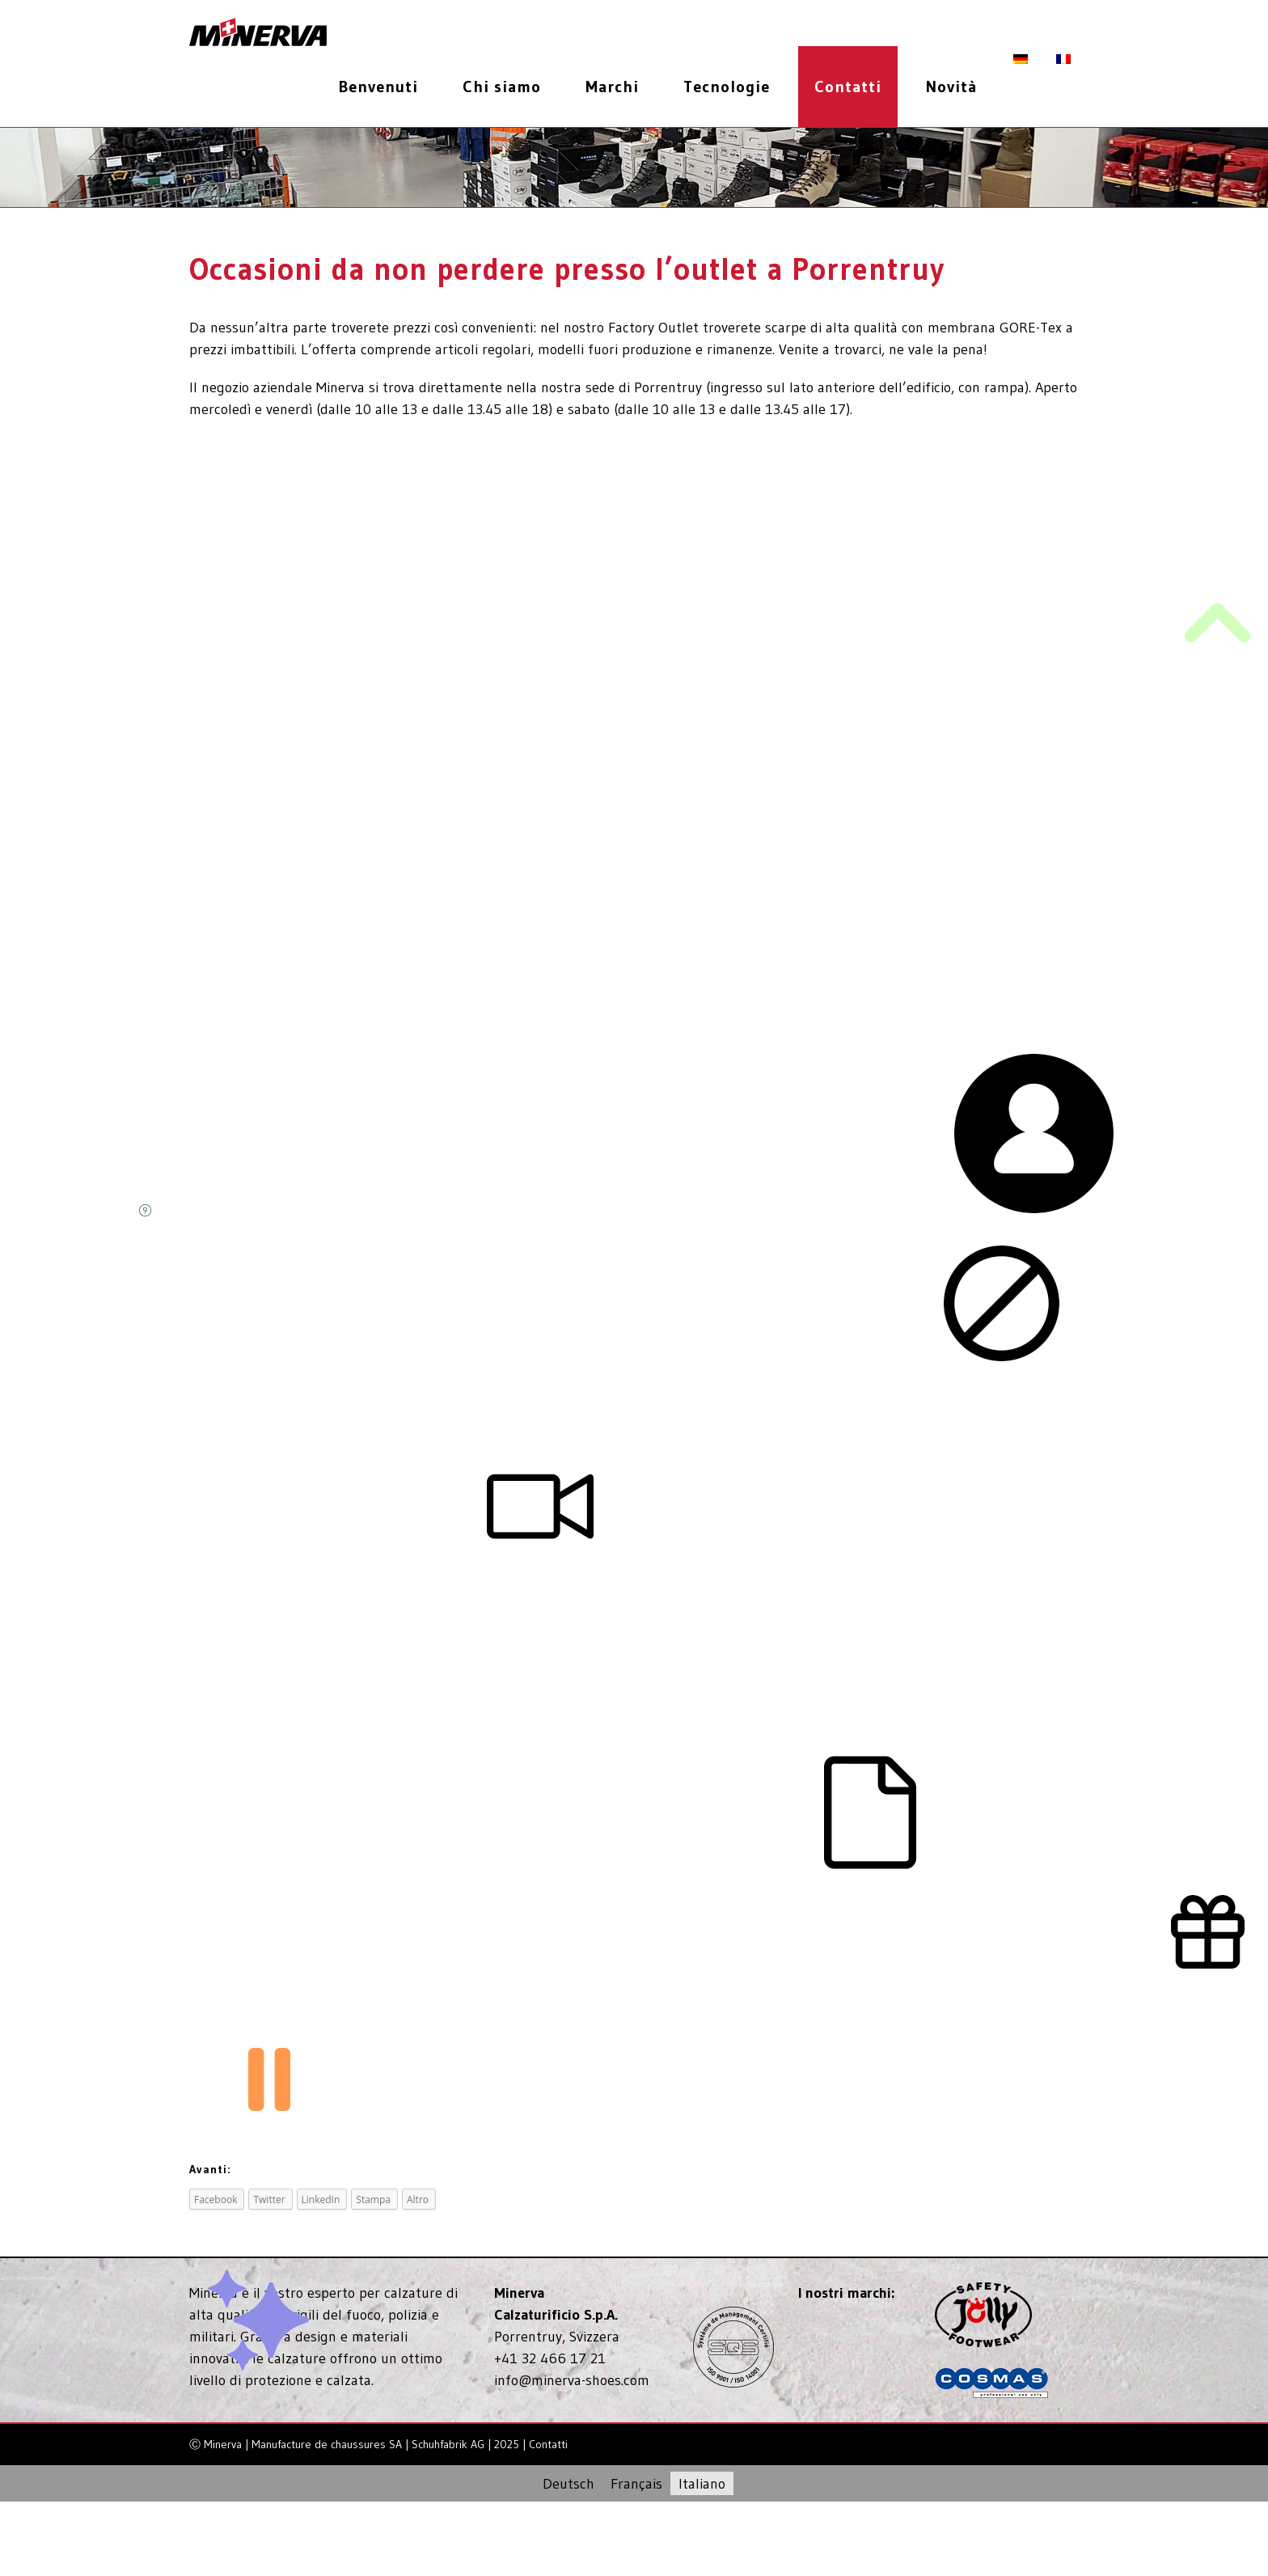 The width and height of the screenshot is (1268, 2576). What do you see at coordinates (870, 1813) in the screenshot?
I see `view or open a file` at bounding box center [870, 1813].